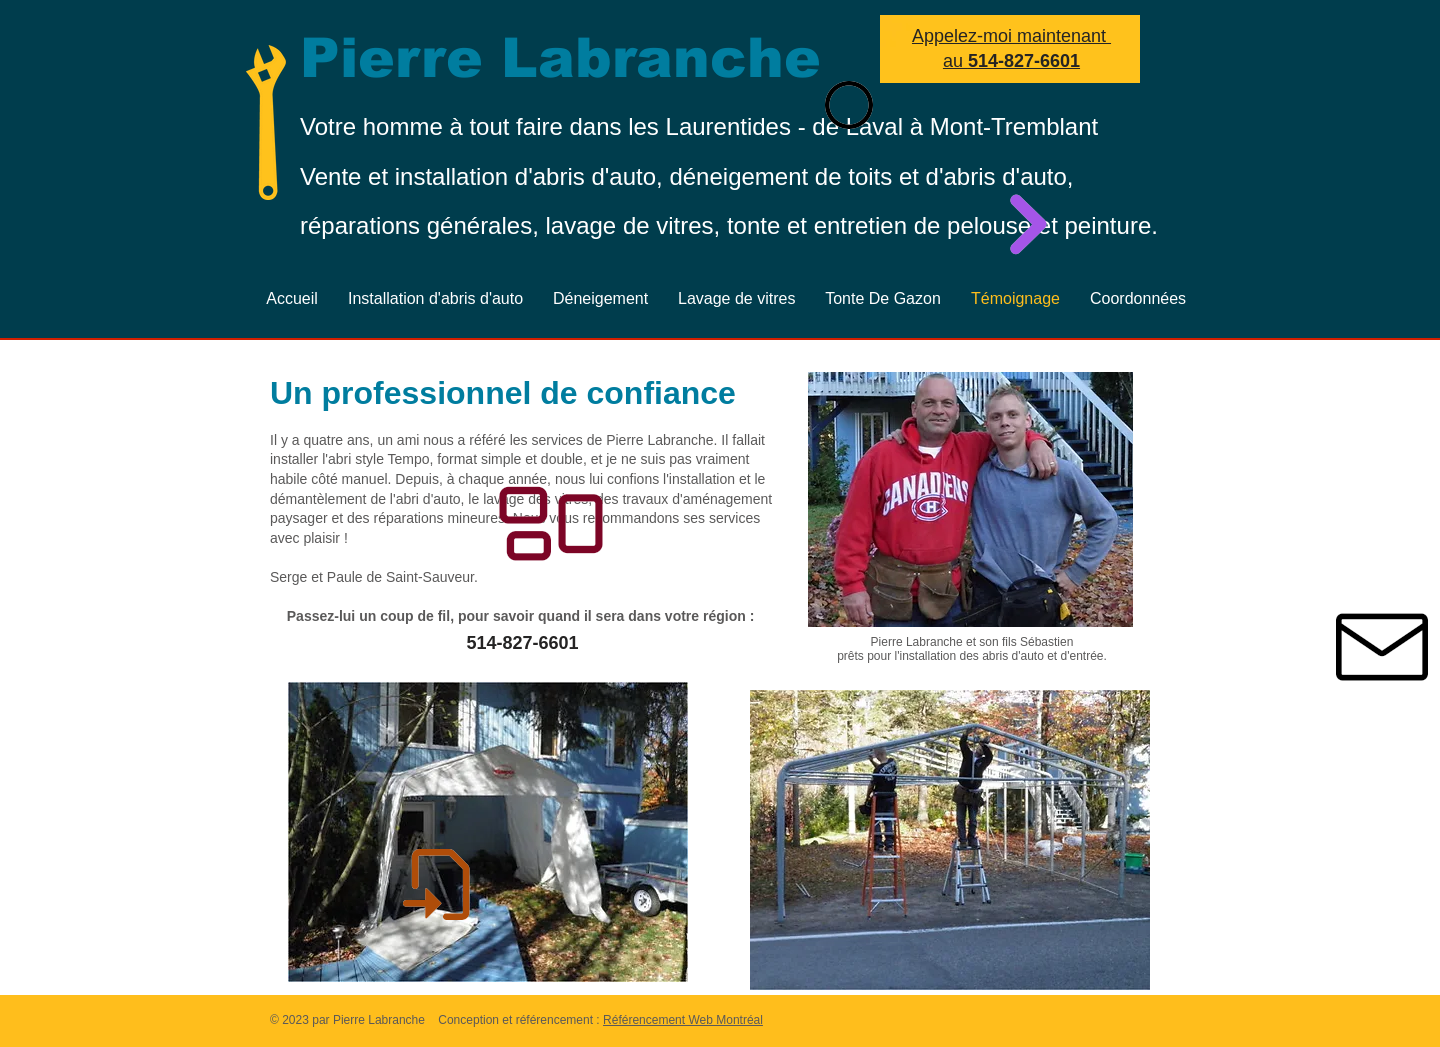 The image size is (1440, 1047). I want to click on open your inbox, so click(1382, 648).